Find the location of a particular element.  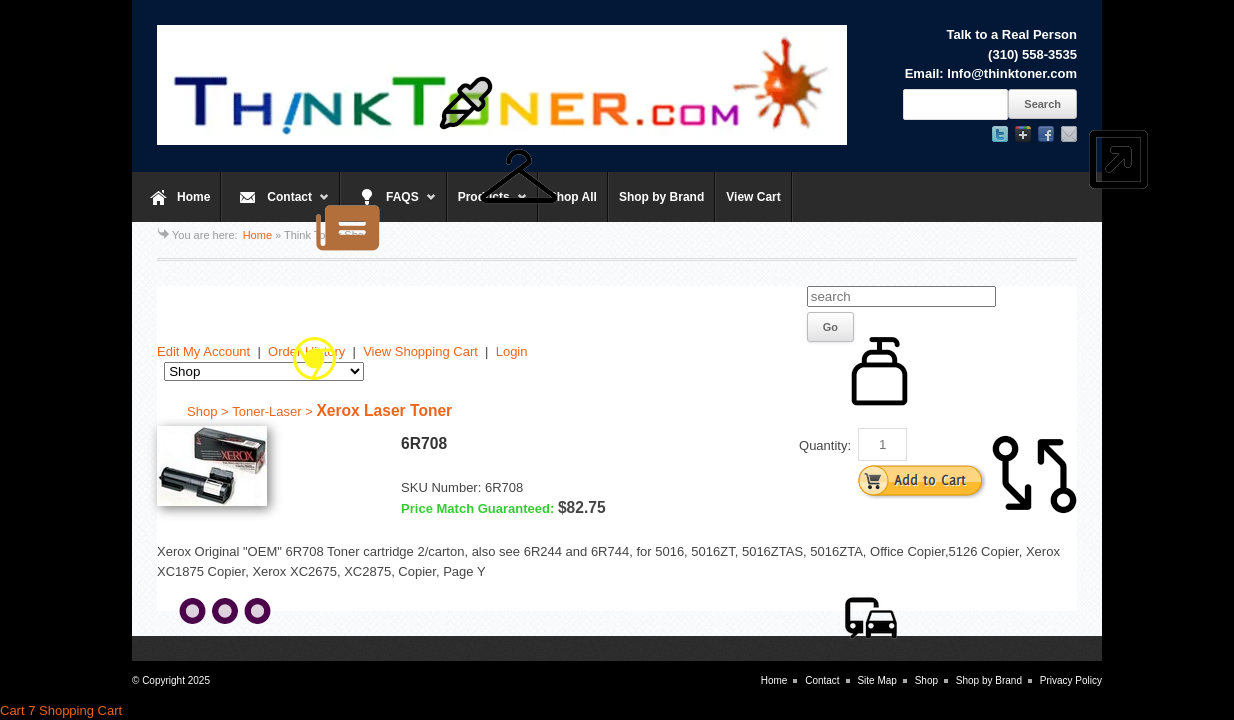

access wardrobe or clothing options is located at coordinates (519, 180).